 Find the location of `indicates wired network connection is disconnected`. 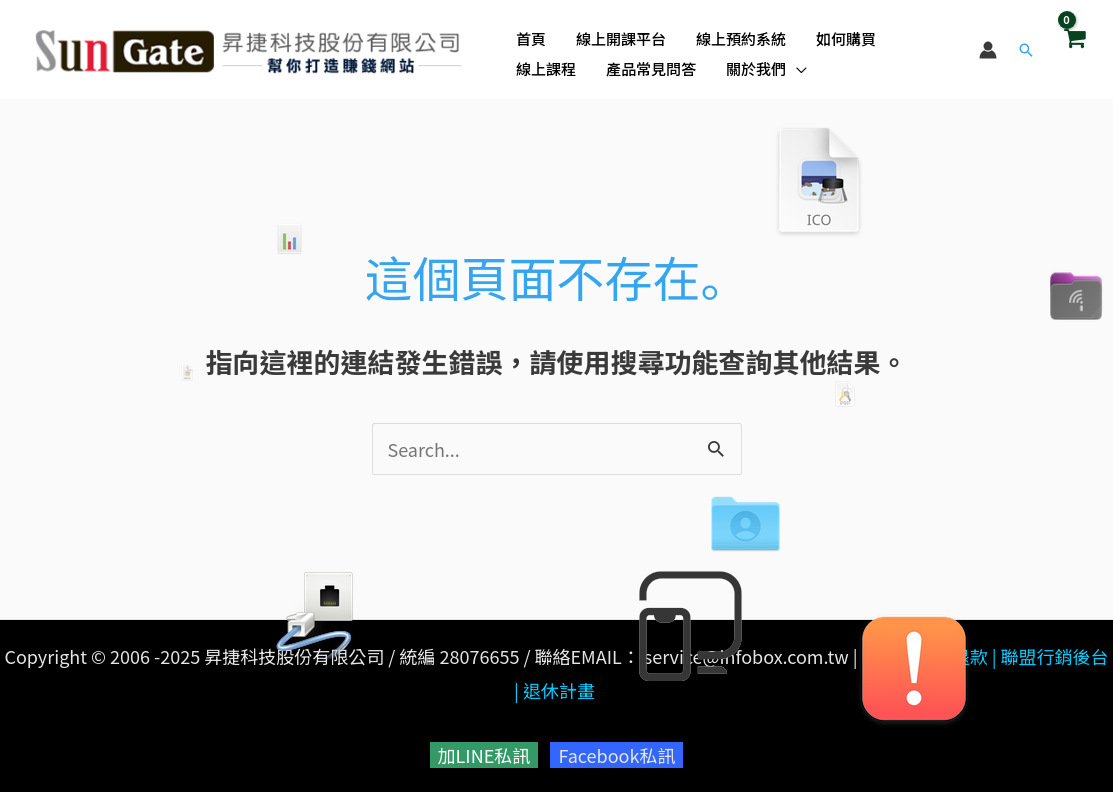

indicates wired network connection is disconnected is located at coordinates (317, 616).